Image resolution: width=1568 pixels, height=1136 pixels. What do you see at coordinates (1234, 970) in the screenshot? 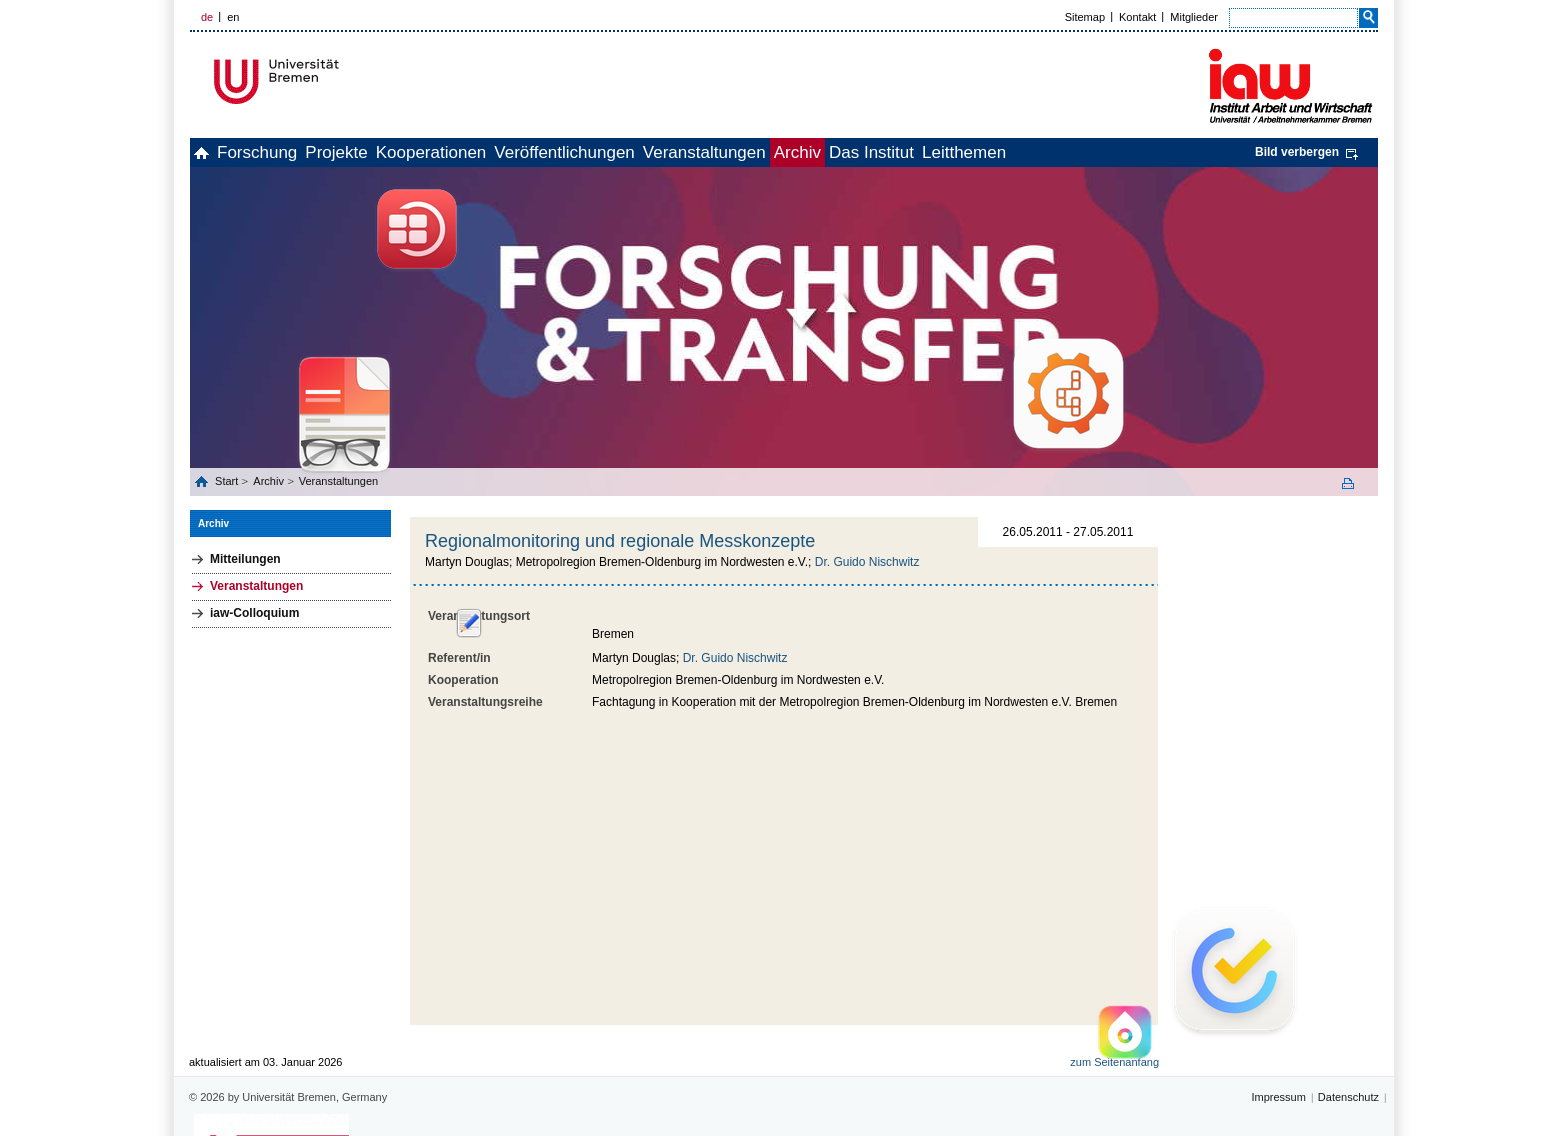
I see `open ticktick task manager app` at bounding box center [1234, 970].